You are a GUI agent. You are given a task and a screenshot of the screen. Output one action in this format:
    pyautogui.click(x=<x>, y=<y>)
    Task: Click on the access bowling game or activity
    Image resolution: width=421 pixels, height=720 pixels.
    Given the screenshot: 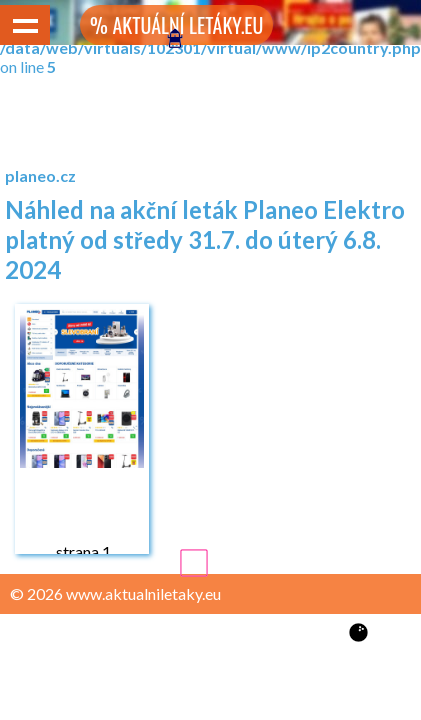 What is the action you would take?
    pyautogui.click(x=358, y=632)
    